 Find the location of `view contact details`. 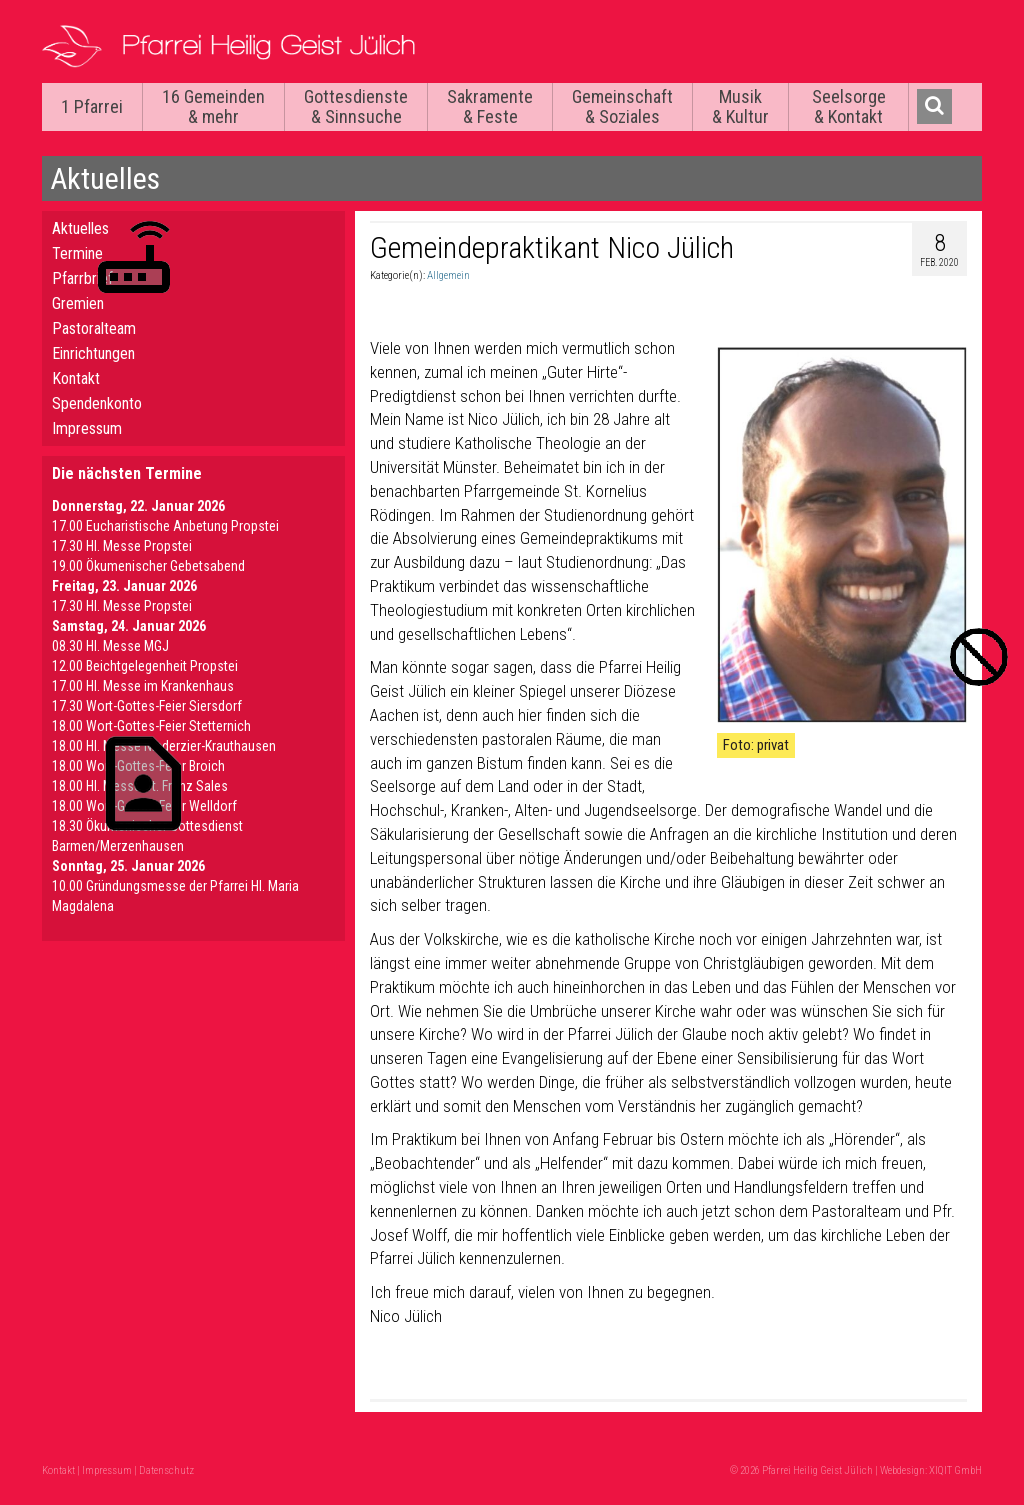

view contact details is located at coordinates (143, 783).